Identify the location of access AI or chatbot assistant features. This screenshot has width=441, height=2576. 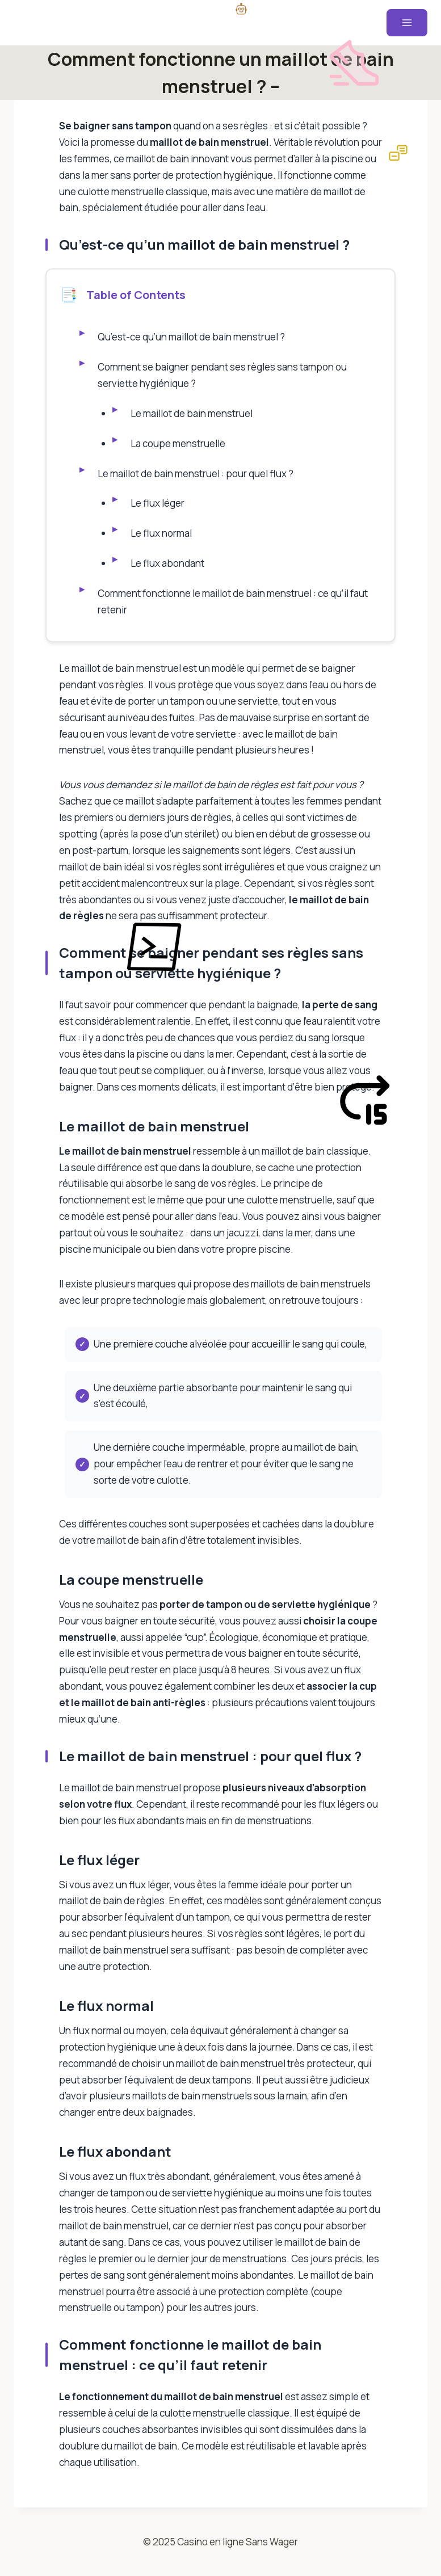
(241, 9).